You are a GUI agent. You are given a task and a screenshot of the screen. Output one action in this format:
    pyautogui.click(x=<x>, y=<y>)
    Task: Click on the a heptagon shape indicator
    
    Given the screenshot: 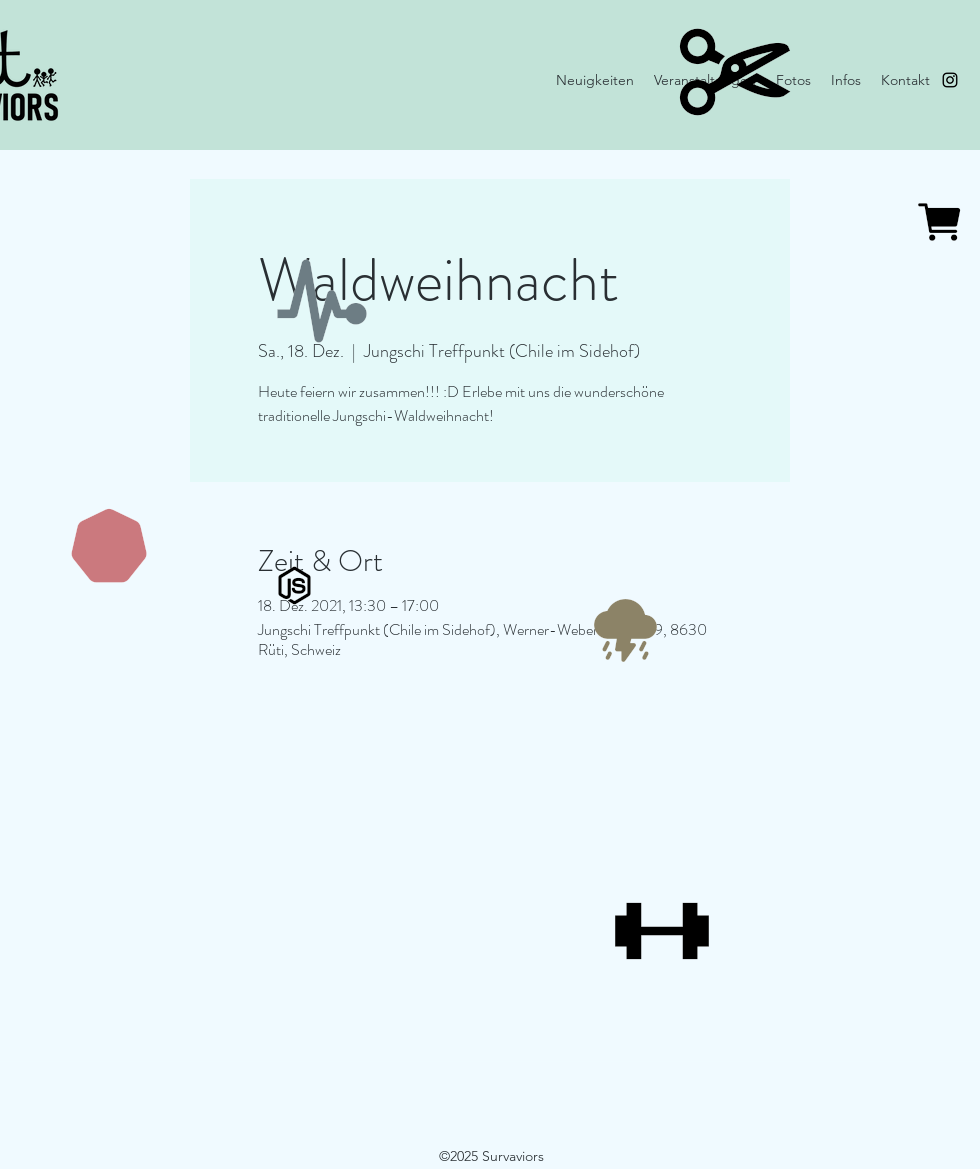 What is the action you would take?
    pyautogui.click(x=109, y=548)
    